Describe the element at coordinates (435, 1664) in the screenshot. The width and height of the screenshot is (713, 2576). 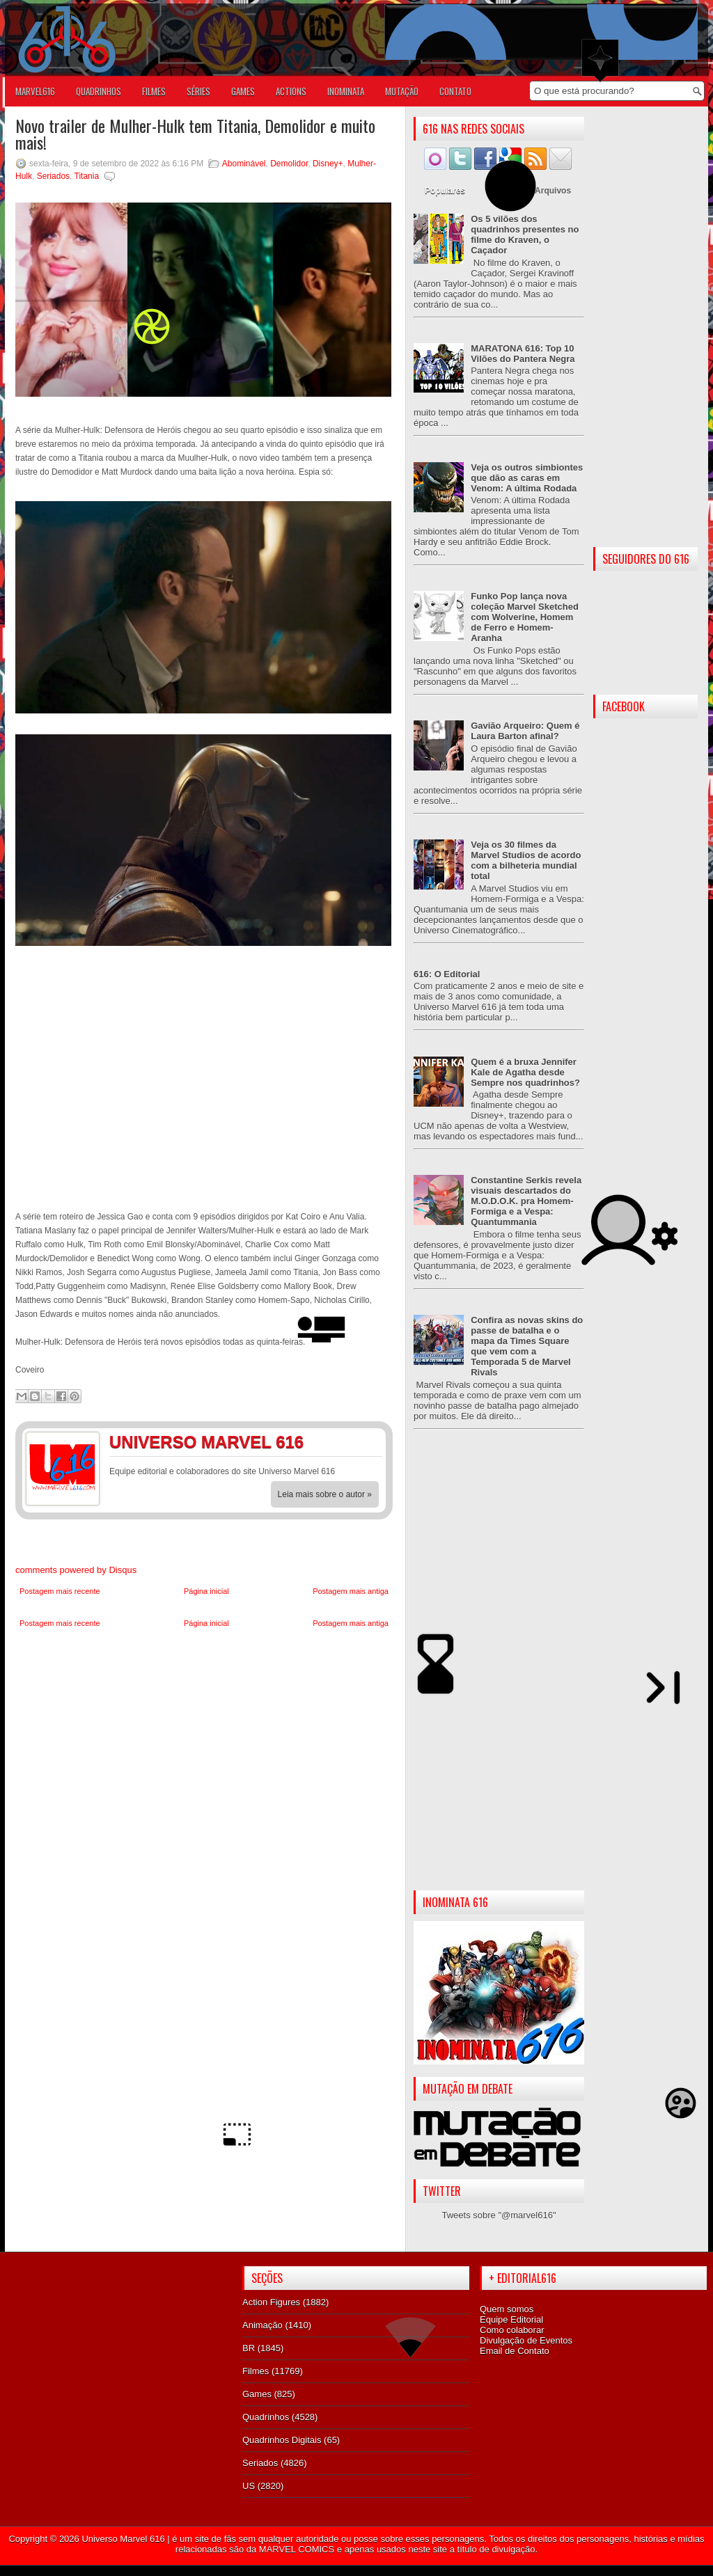
I see `indicates time remaining or countdown in progress` at that location.